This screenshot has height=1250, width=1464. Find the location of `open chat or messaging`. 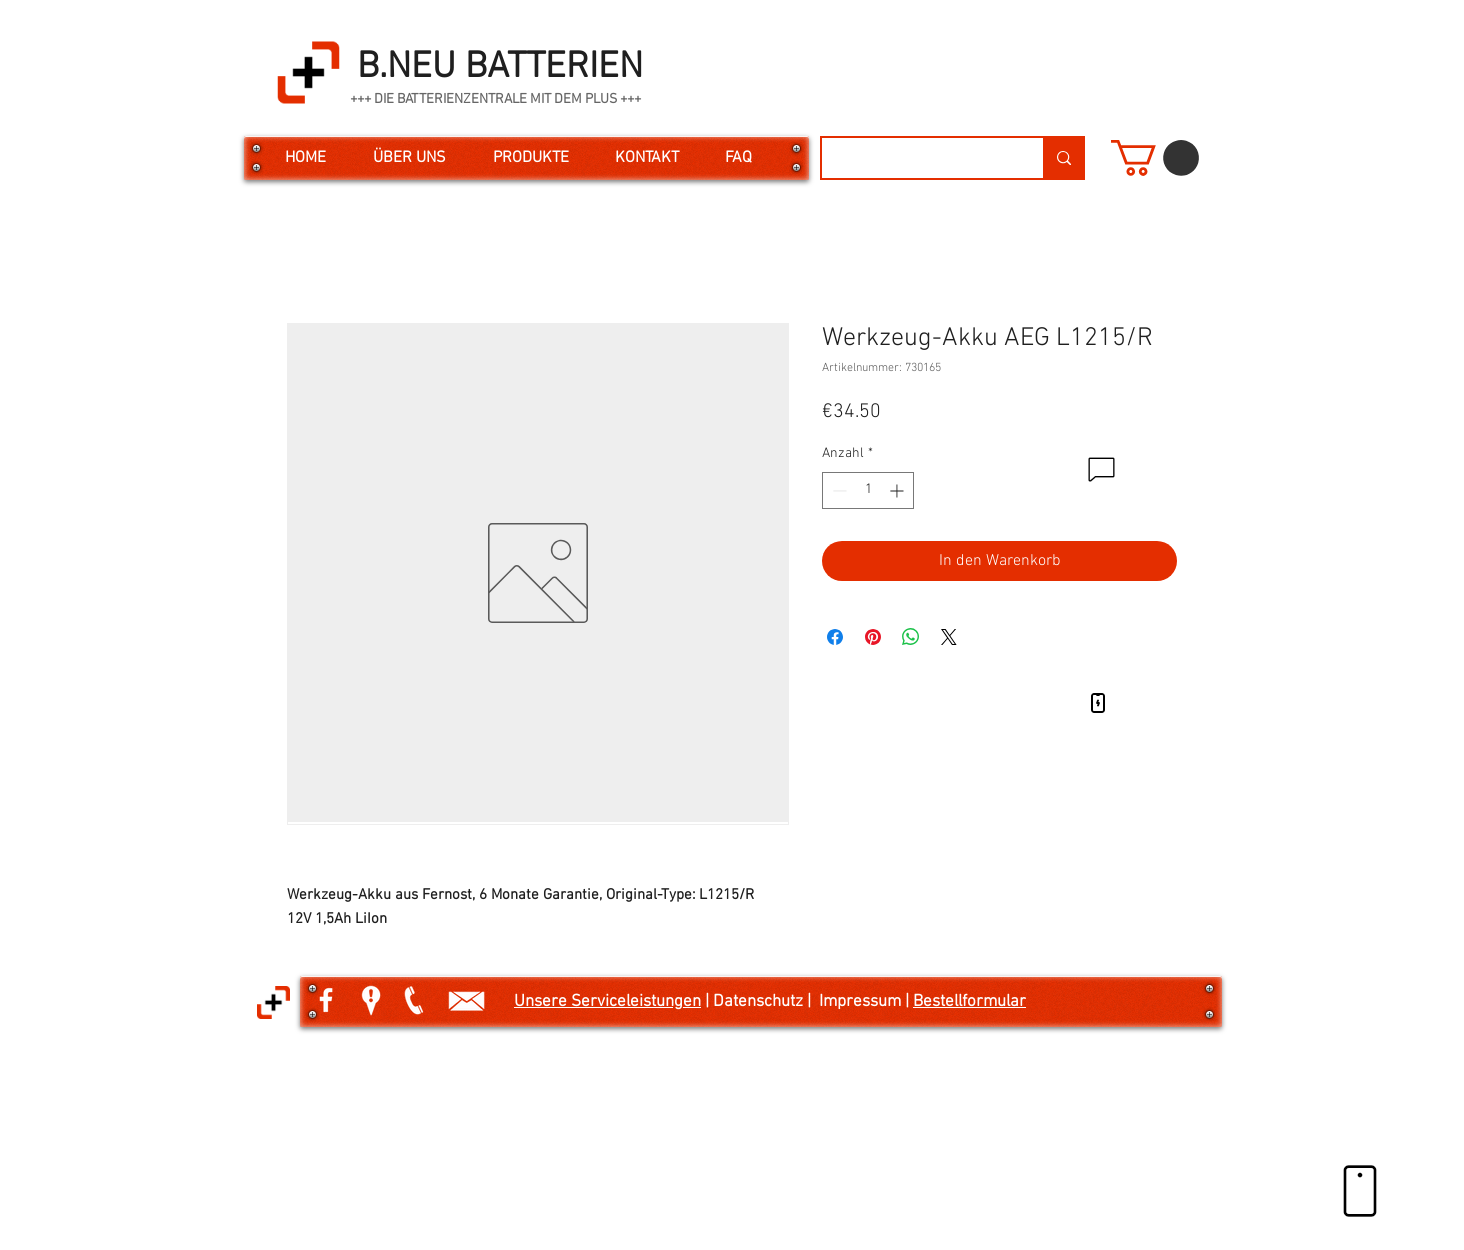

open chat or messaging is located at coordinates (1101, 467).